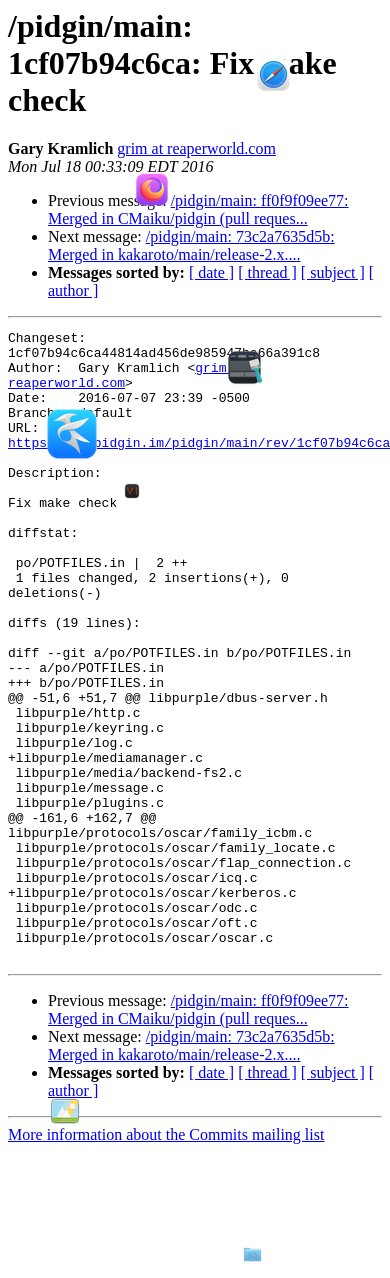 The width and height of the screenshot is (390, 1278). What do you see at coordinates (273, 74) in the screenshot?
I see `open Safari web browser` at bounding box center [273, 74].